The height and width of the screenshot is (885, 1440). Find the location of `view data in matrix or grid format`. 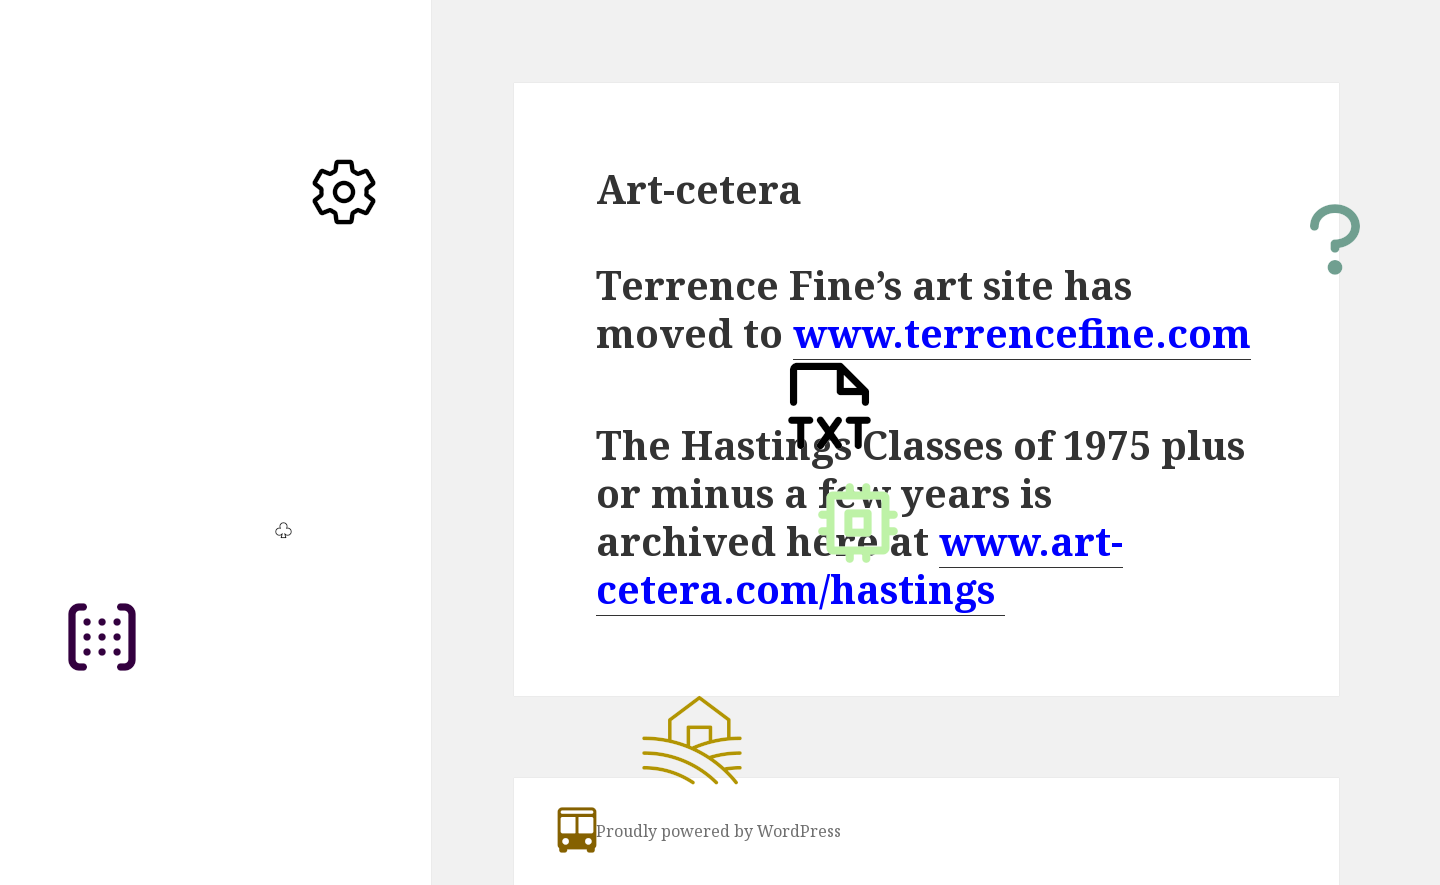

view data in matrix or grid format is located at coordinates (102, 637).